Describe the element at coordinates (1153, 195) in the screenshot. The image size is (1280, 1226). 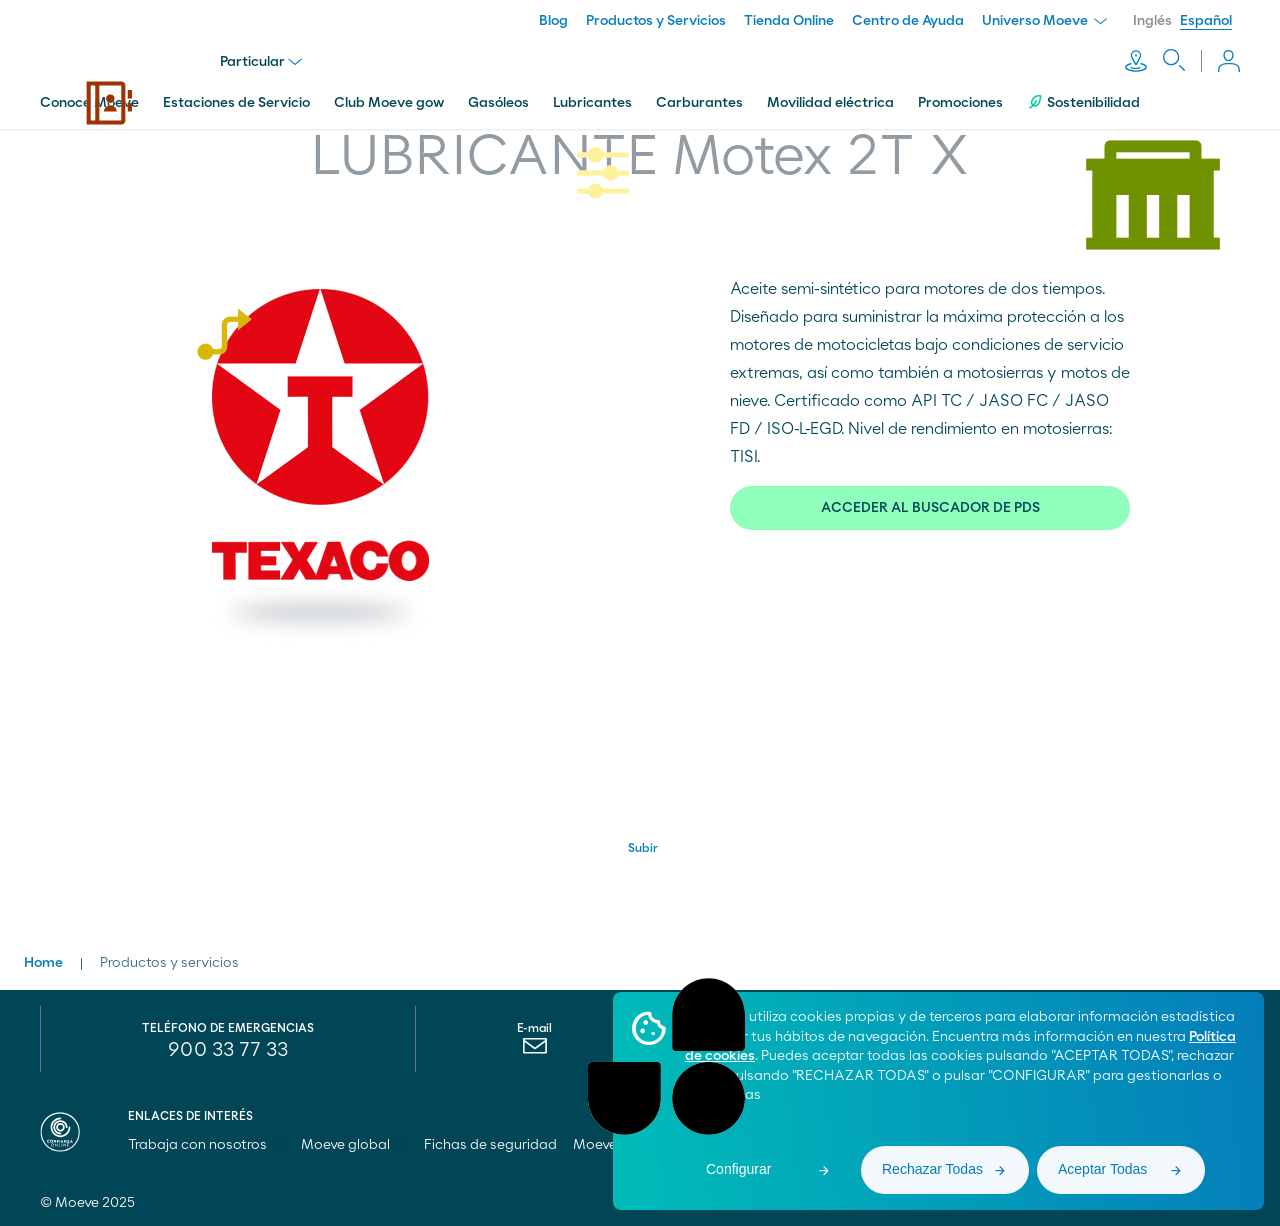
I see `access government services` at that location.